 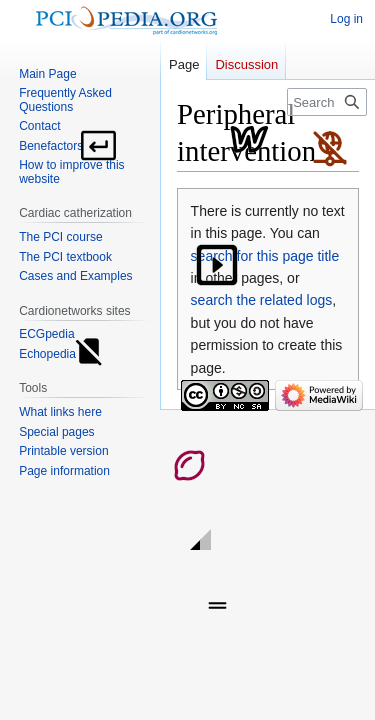 What do you see at coordinates (189, 465) in the screenshot?
I see `indicates fresh or organic content` at bounding box center [189, 465].